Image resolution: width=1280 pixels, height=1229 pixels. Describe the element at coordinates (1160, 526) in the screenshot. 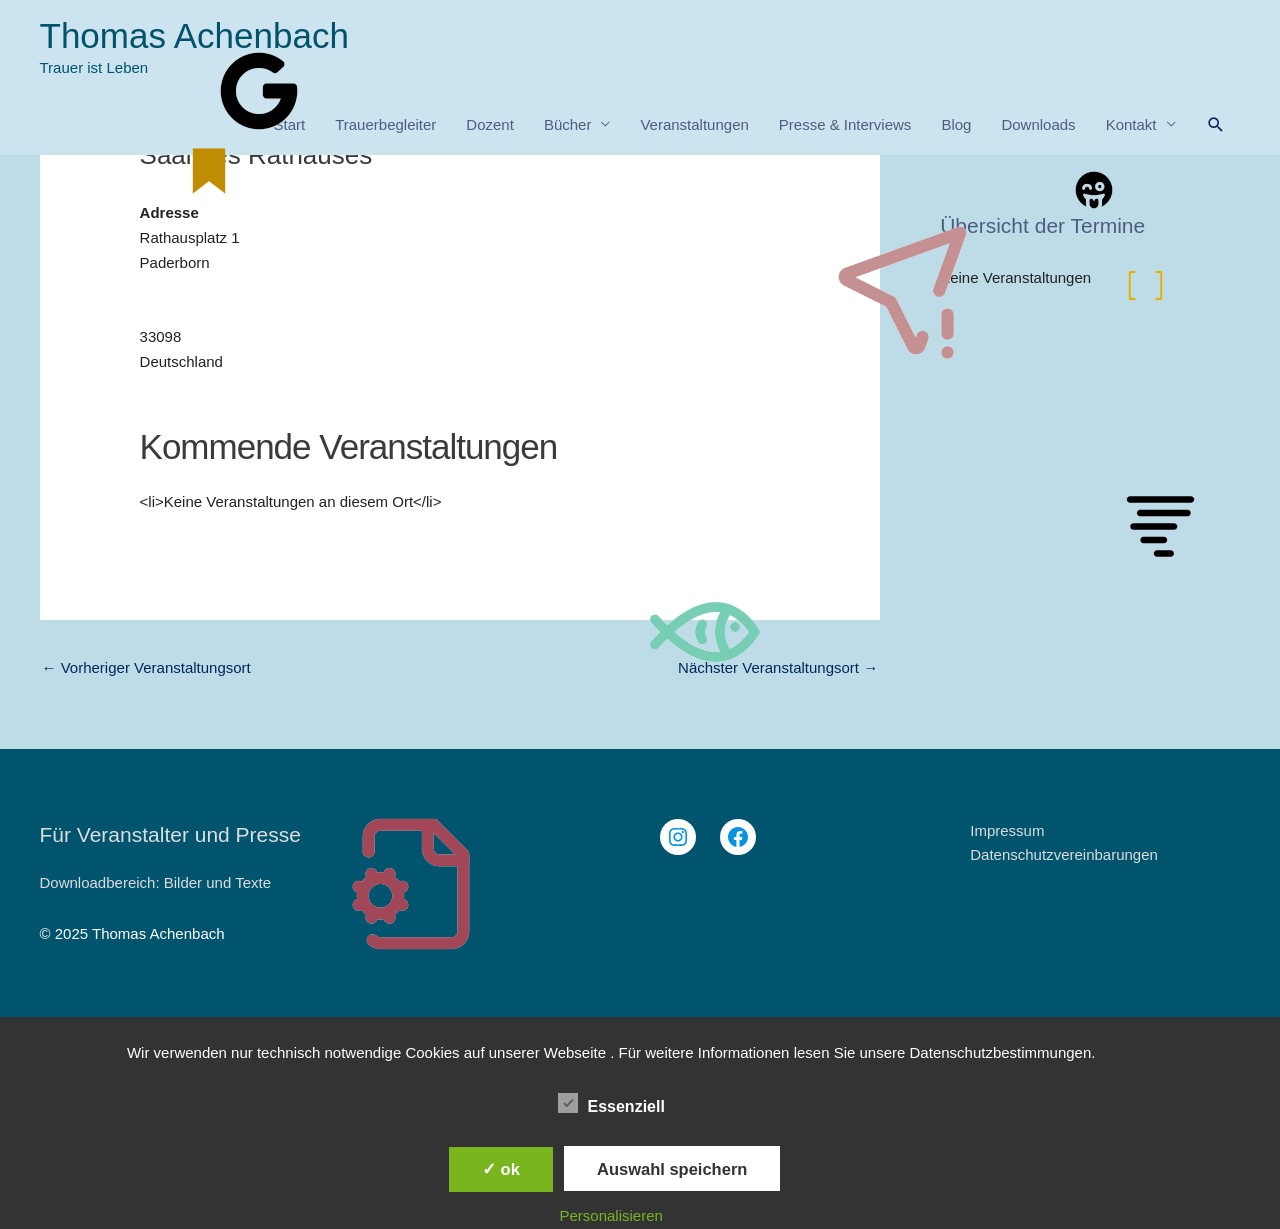

I see `indicates tornado warning or severe weather alert` at that location.